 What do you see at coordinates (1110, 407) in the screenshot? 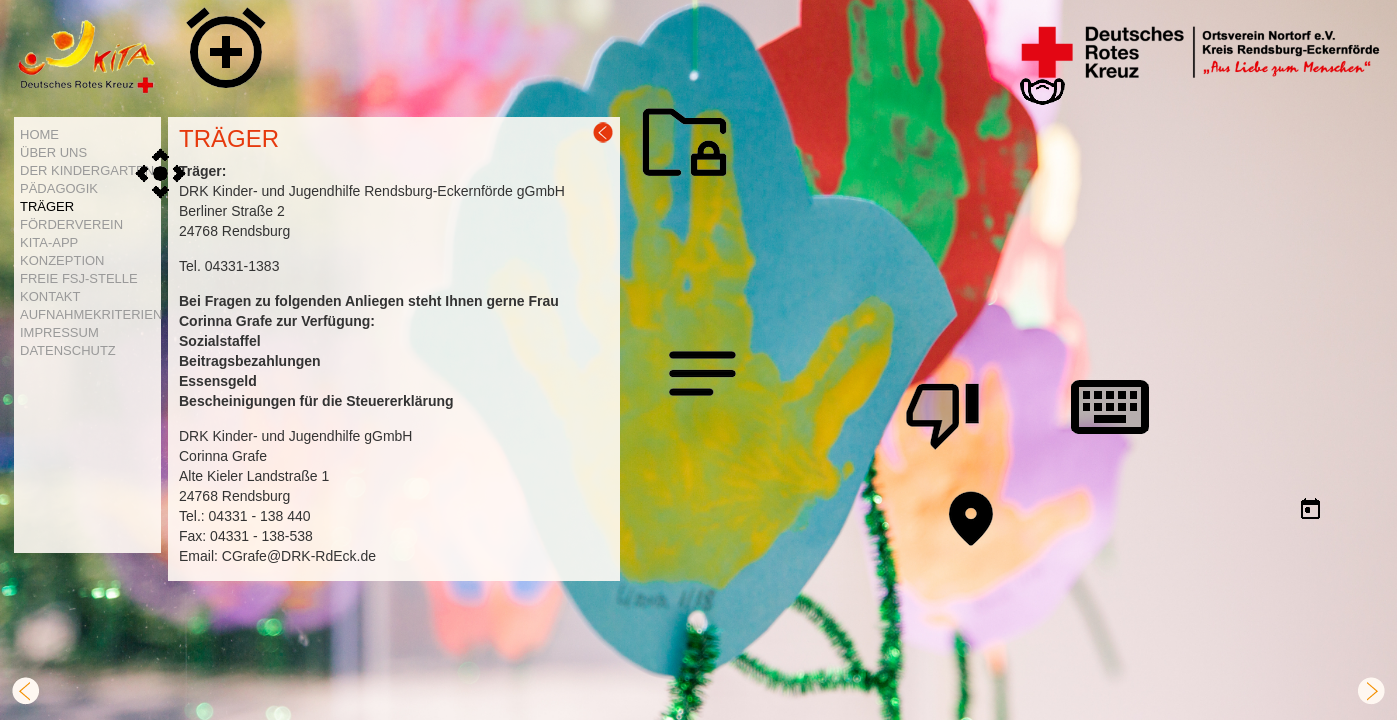
I see `open on-screen keyboard` at bounding box center [1110, 407].